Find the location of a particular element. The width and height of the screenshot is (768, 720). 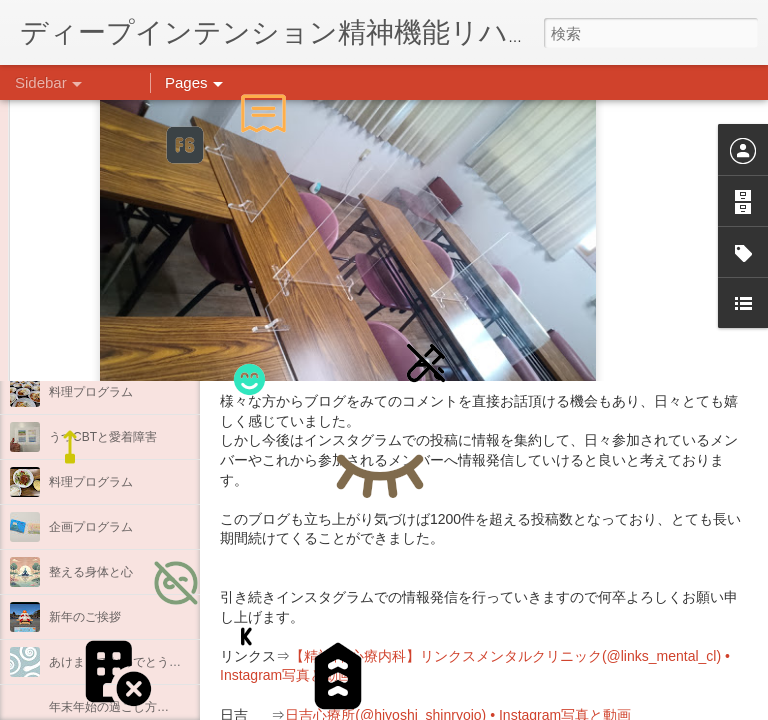

indicates content is not under creative commons license is located at coordinates (176, 583).